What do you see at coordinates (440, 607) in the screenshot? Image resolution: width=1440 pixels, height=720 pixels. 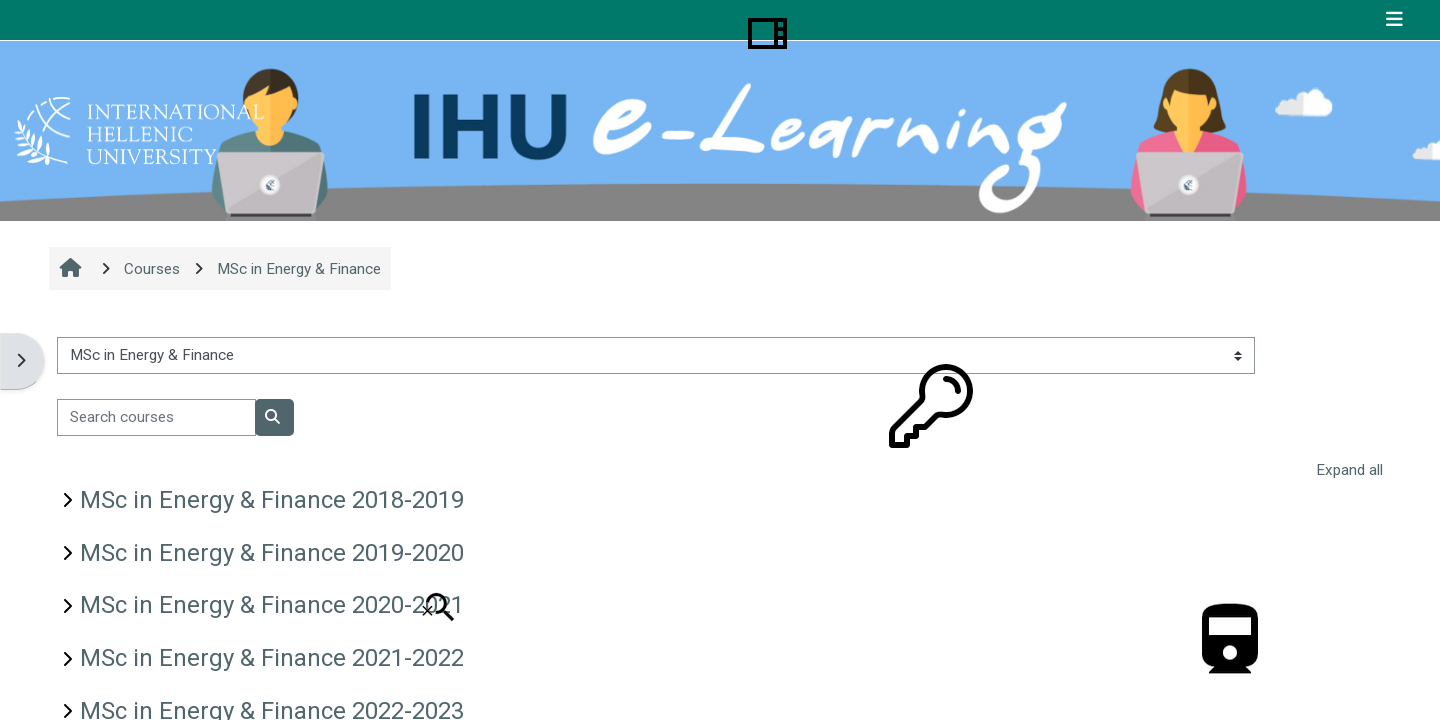 I see `search is disabled or unavailable` at bounding box center [440, 607].